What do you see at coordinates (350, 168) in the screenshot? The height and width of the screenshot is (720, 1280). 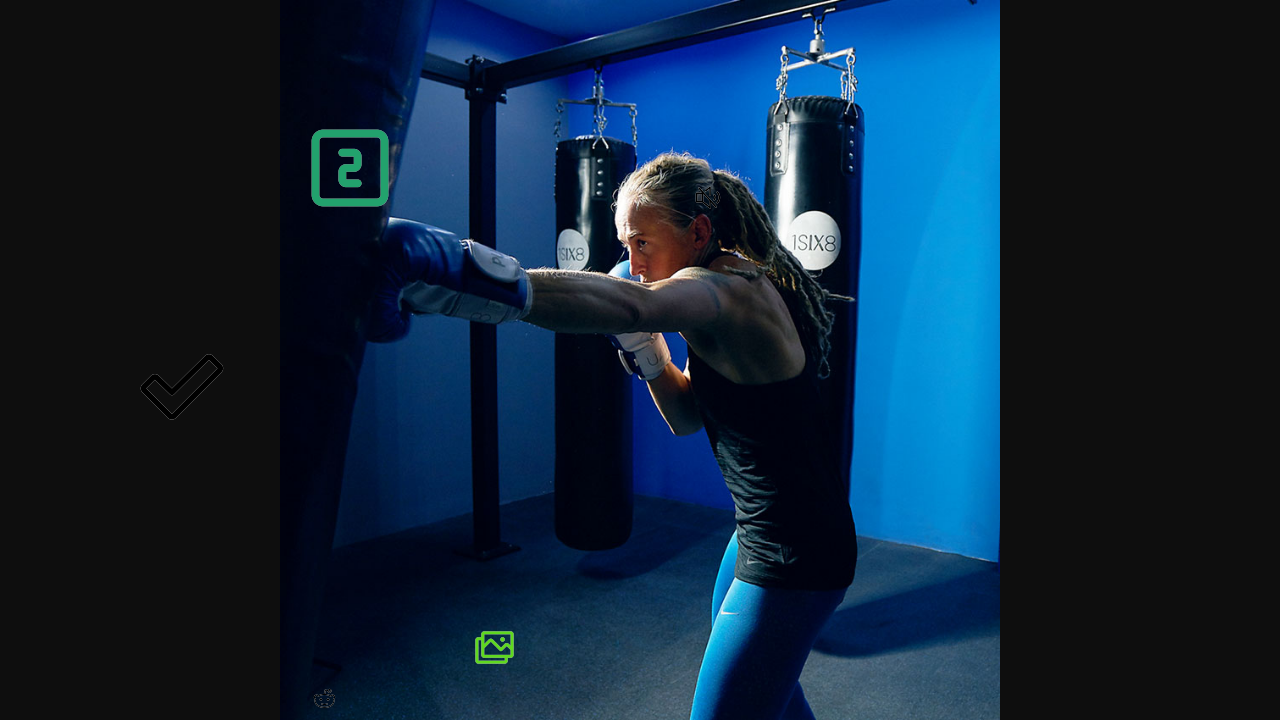 I see `indicates step 2 in a multi-step process` at bounding box center [350, 168].